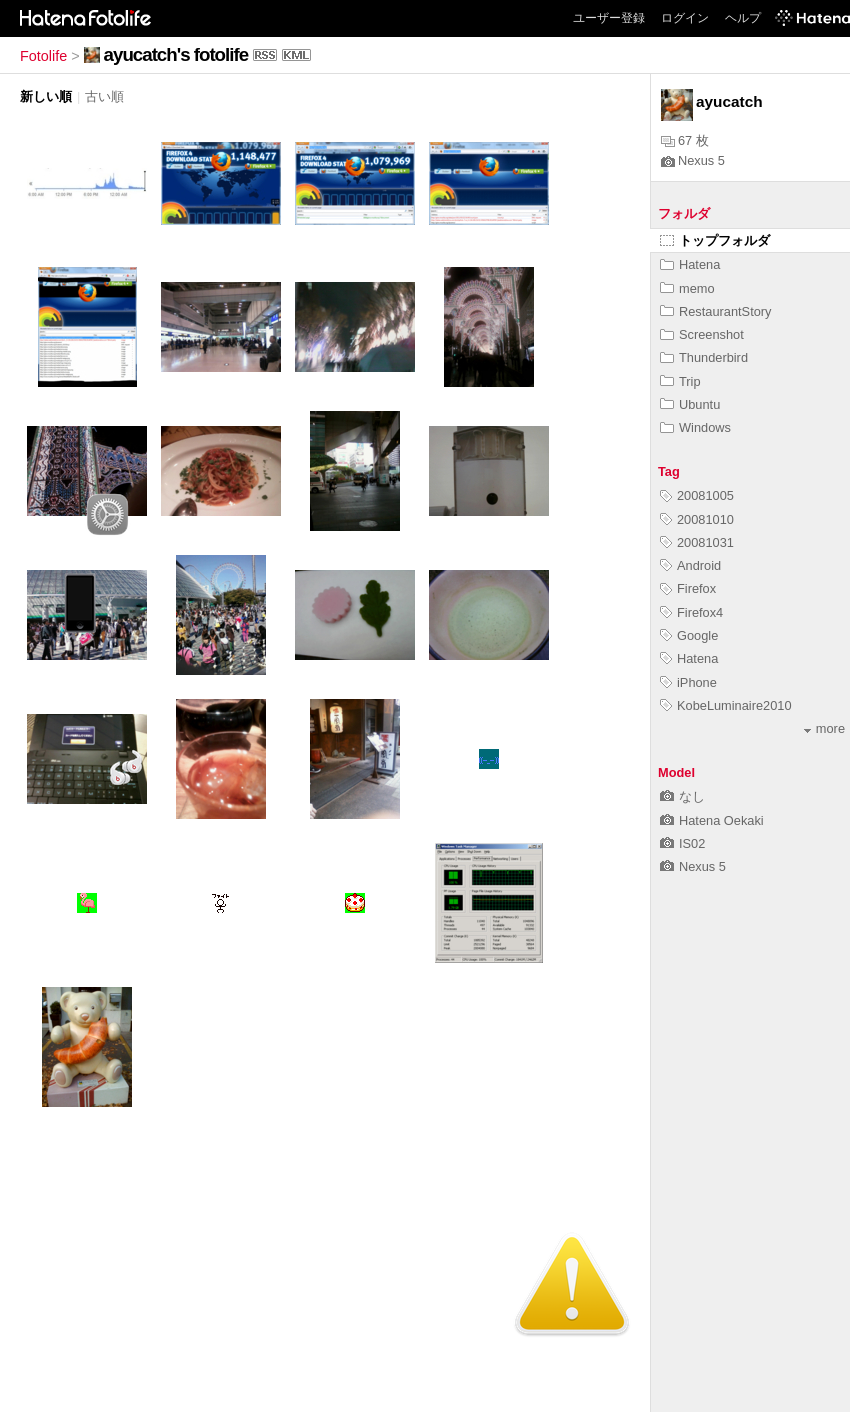 The width and height of the screenshot is (850, 1412). What do you see at coordinates (107, 514) in the screenshot?
I see `open system settings` at bounding box center [107, 514].